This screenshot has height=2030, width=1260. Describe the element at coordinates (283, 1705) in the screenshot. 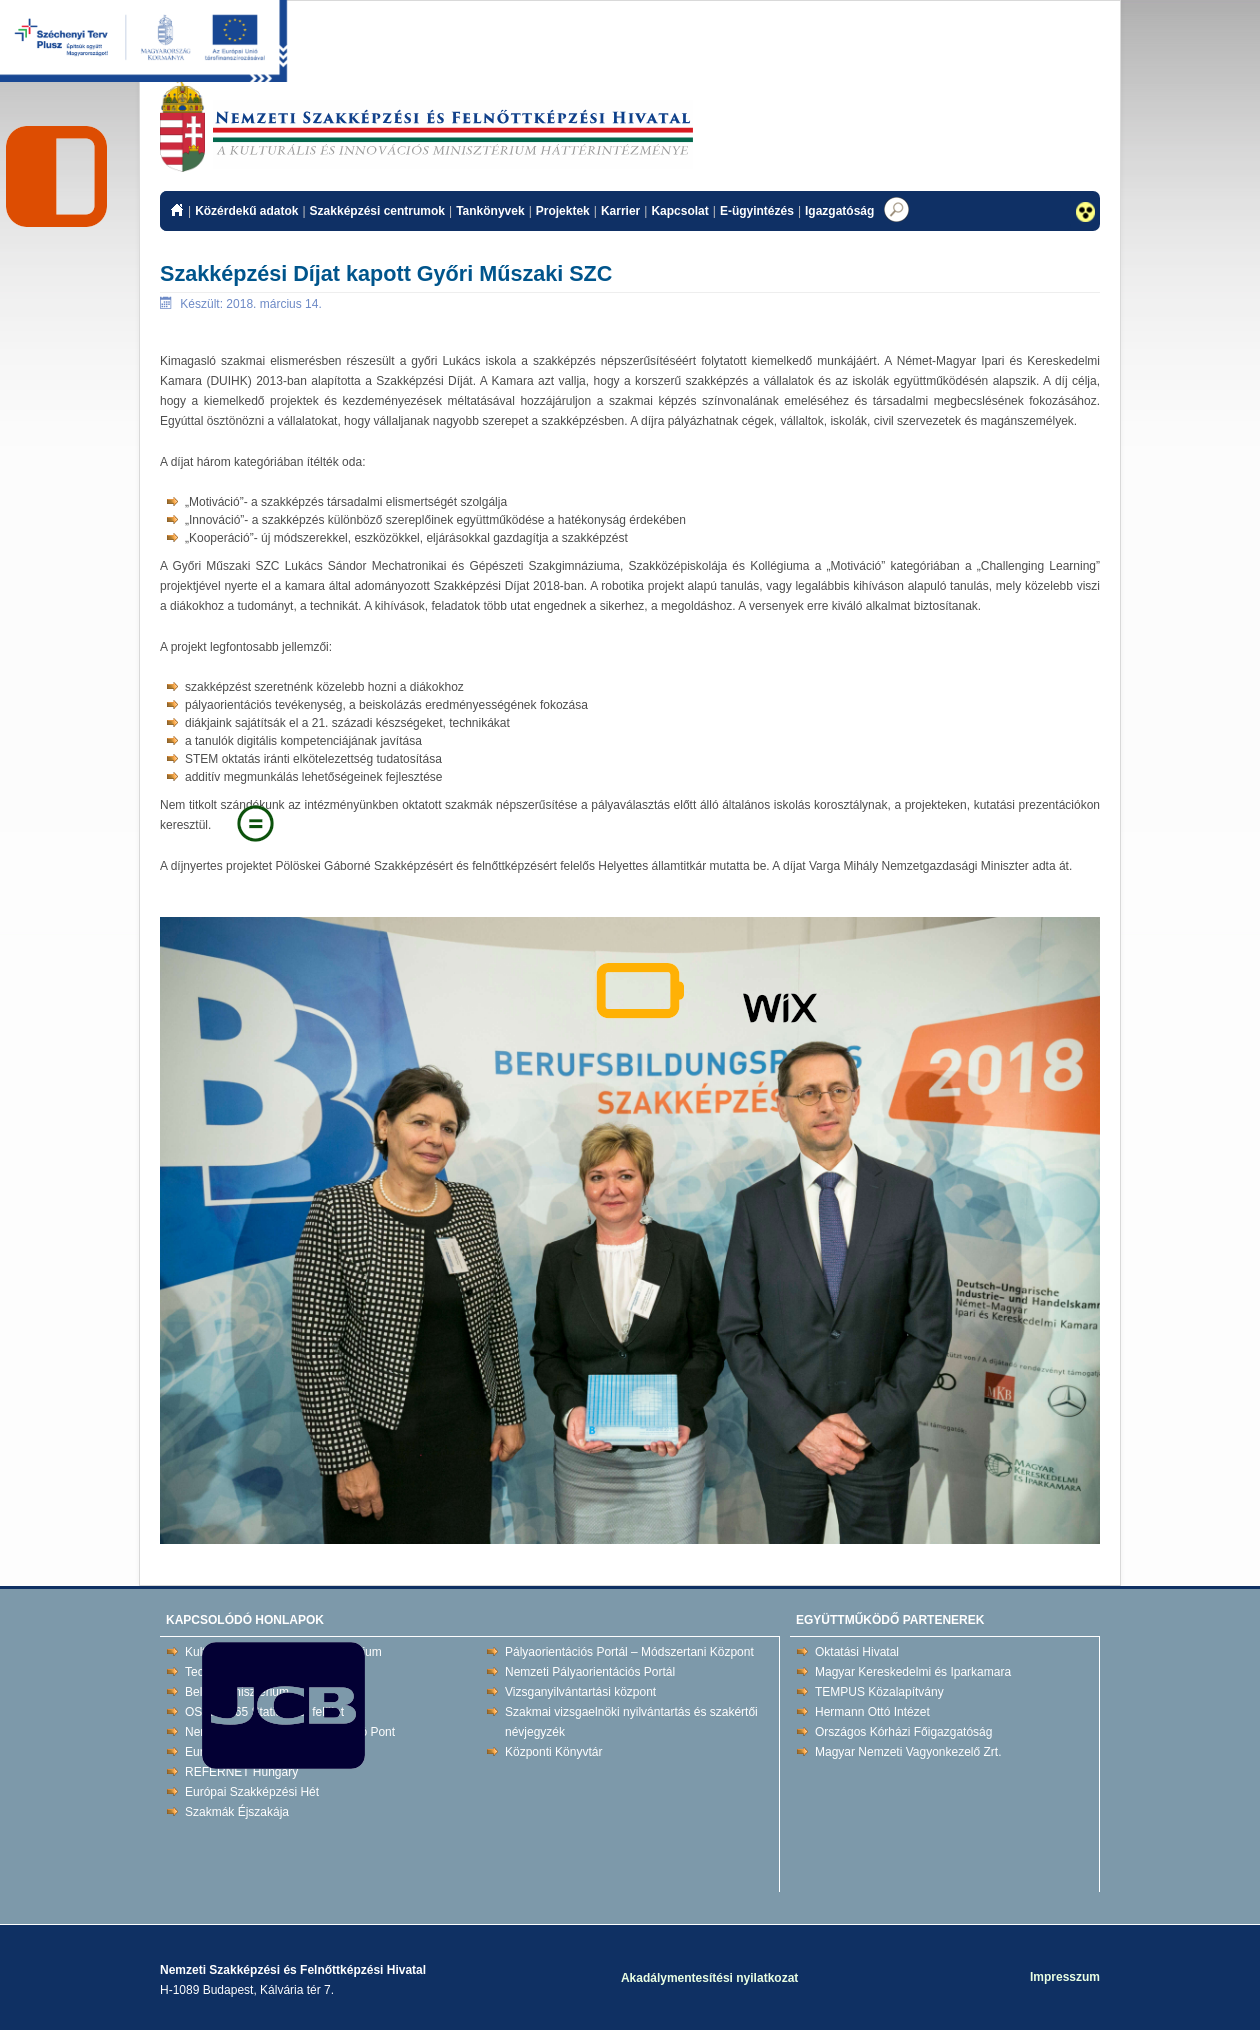

I see `pay with JCB credit card` at that location.